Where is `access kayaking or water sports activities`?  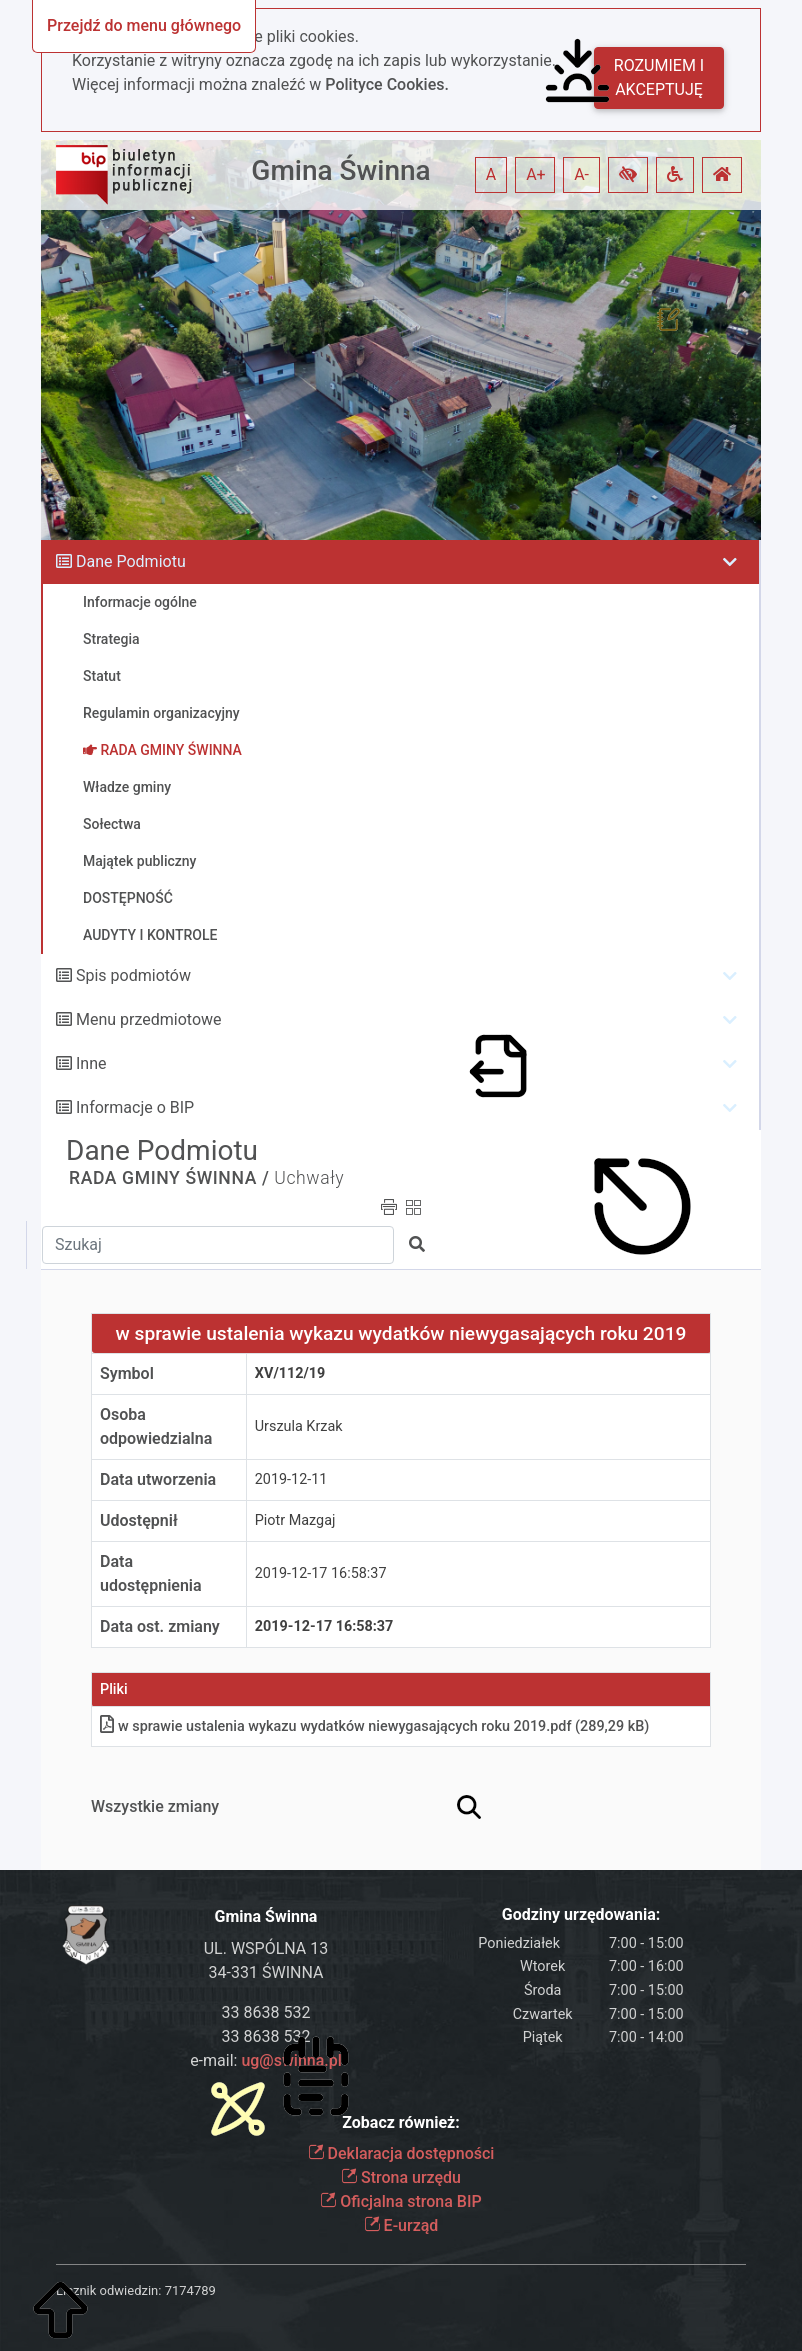
access kayaking or water sports activities is located at coordinates (238, 2109).